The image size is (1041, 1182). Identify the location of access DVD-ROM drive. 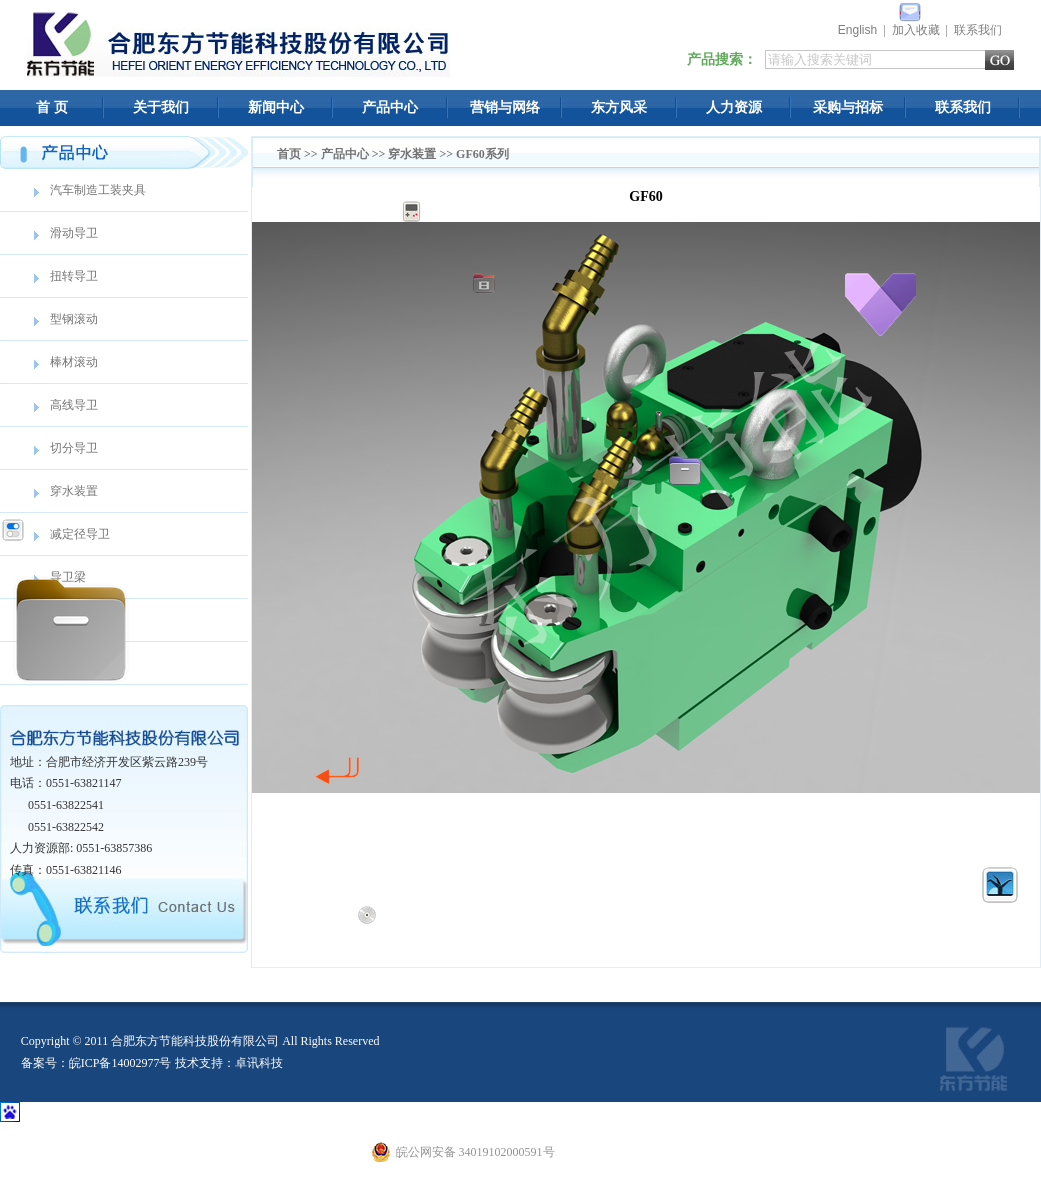
(367, 915).